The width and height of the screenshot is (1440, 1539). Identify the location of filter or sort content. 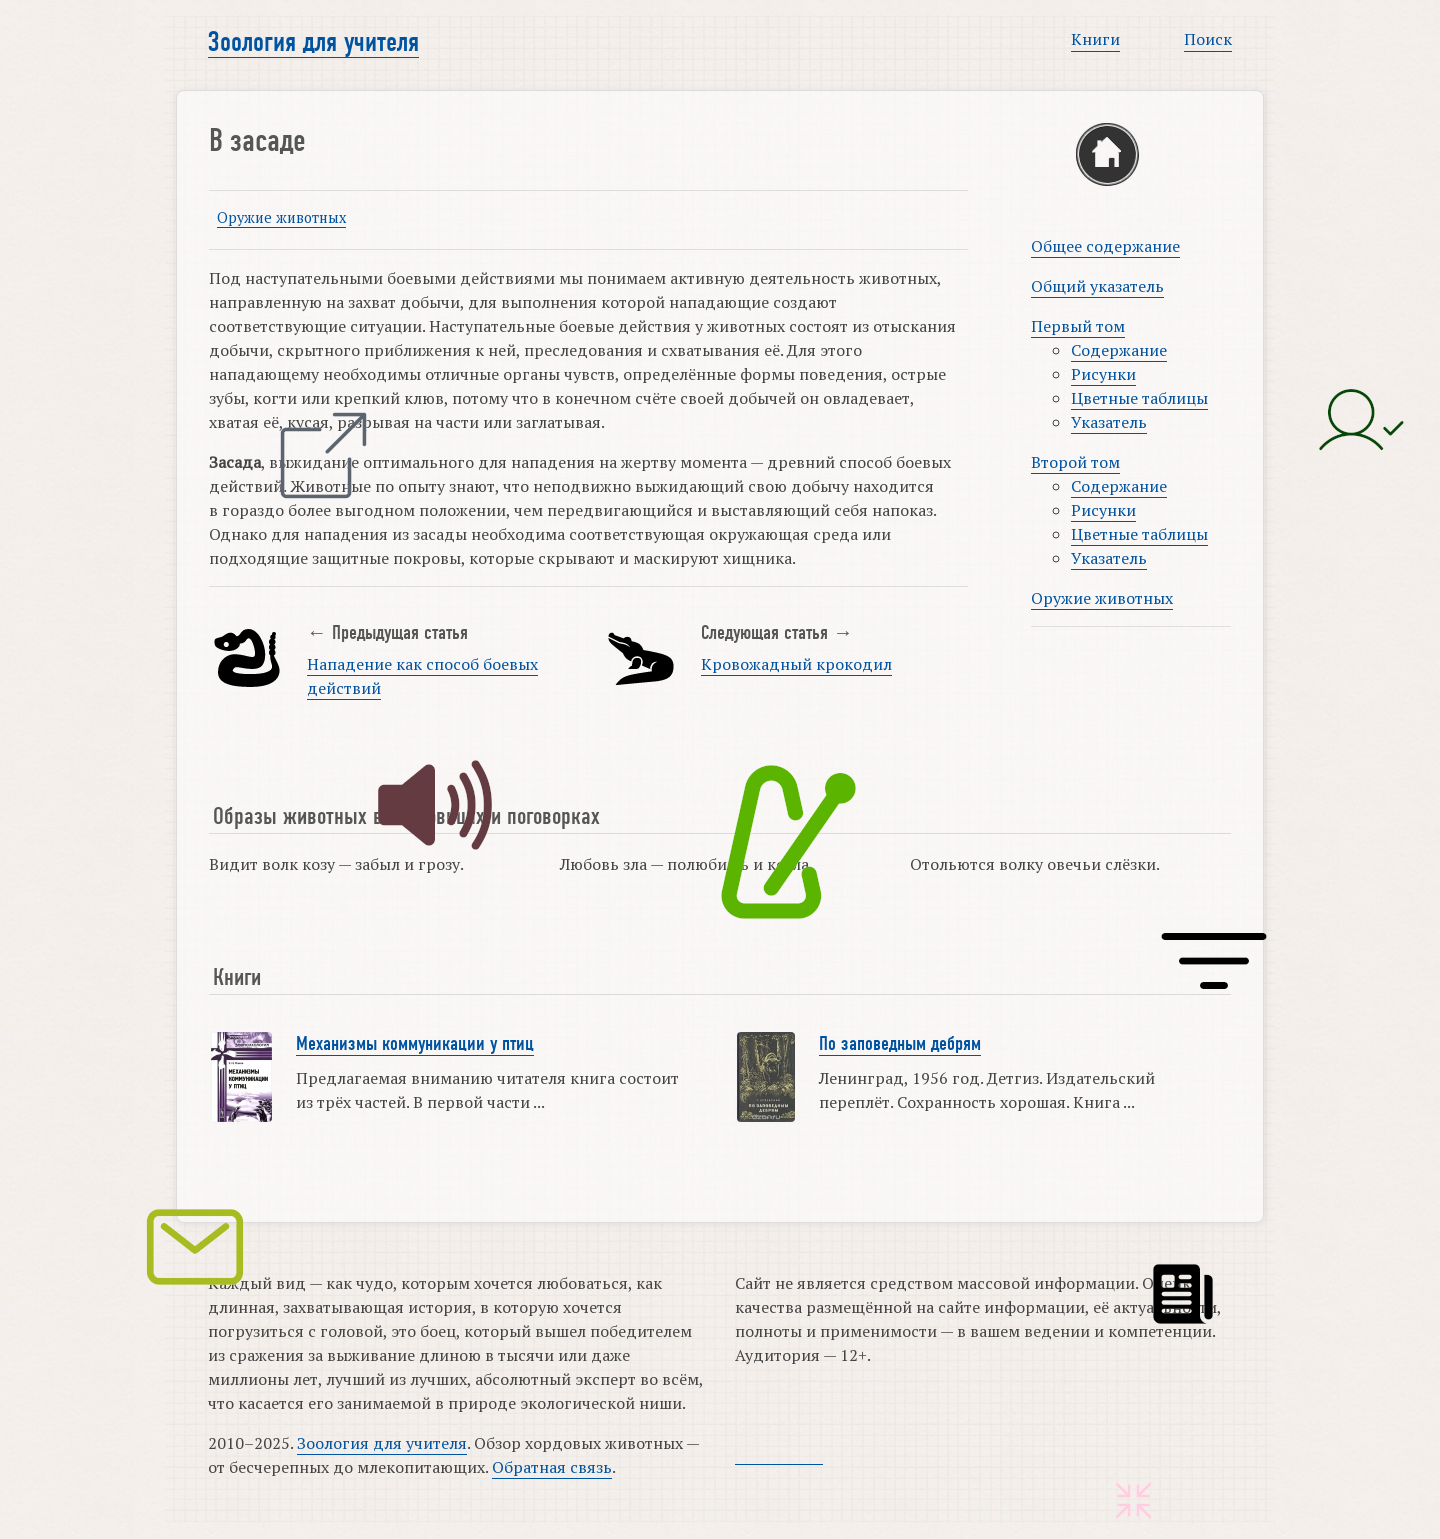
(1214, 961).